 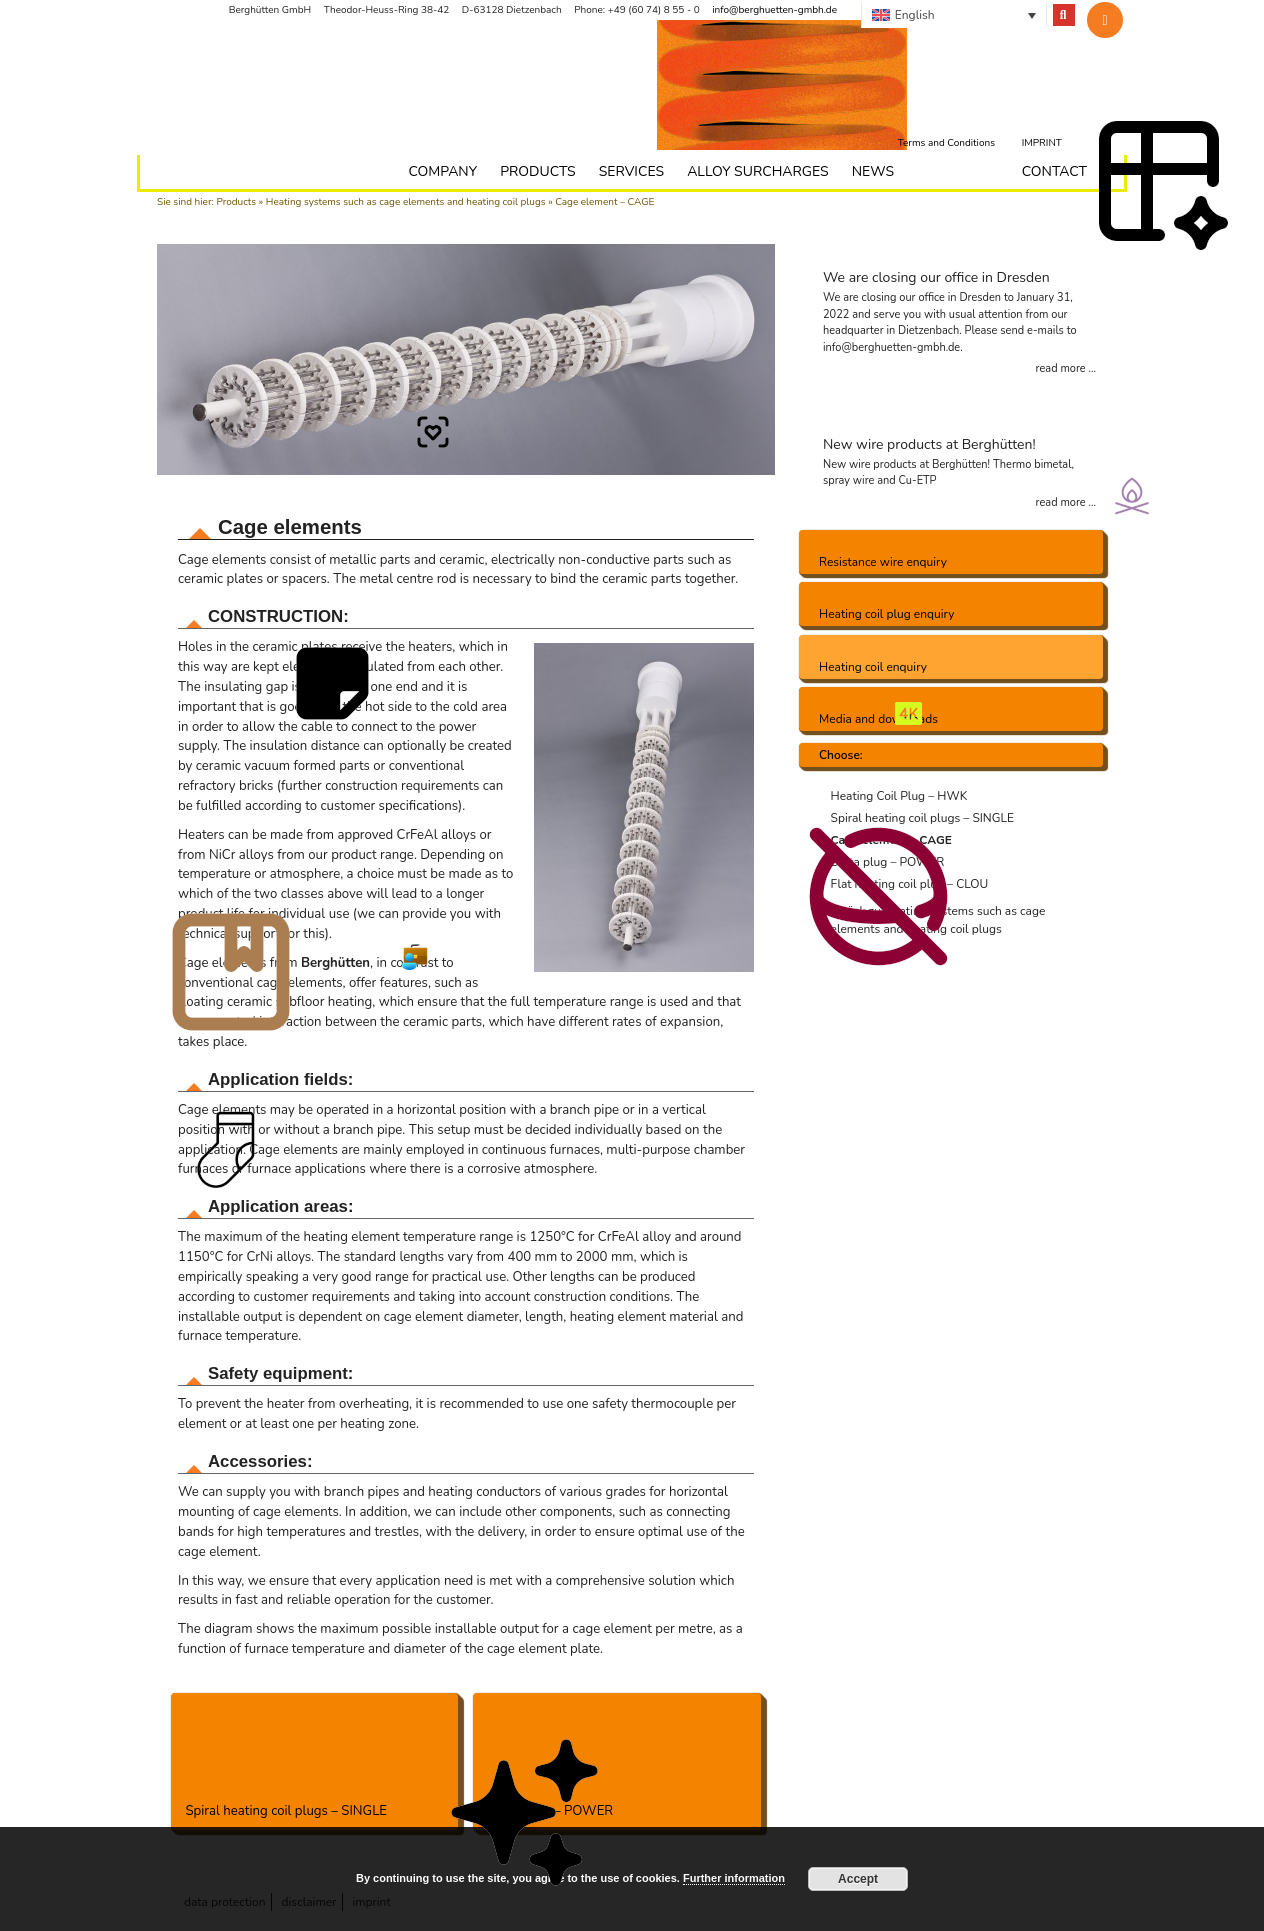 I want to click on scan or detect health metrics, so click(x=433, y=432).